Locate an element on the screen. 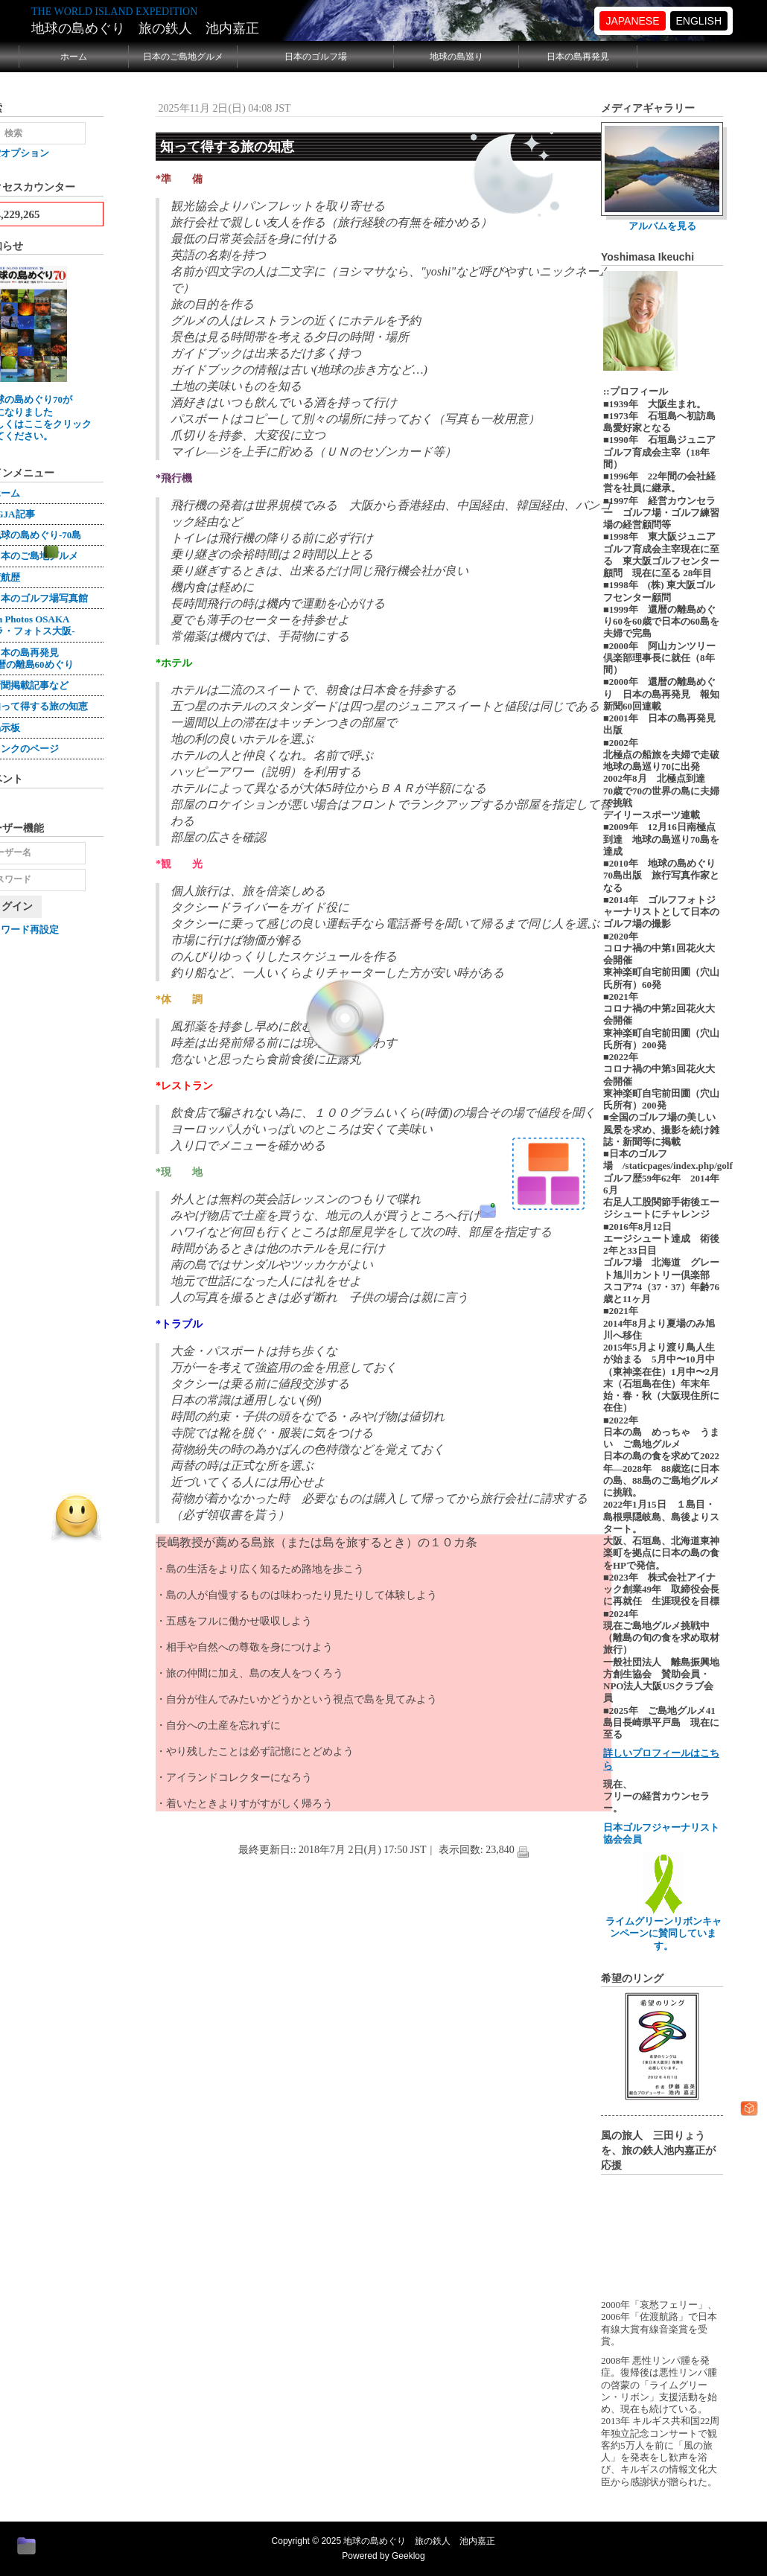 The image size is (767, 2576). insert angel face emoji in chat is located at coordinates (77, 1518).